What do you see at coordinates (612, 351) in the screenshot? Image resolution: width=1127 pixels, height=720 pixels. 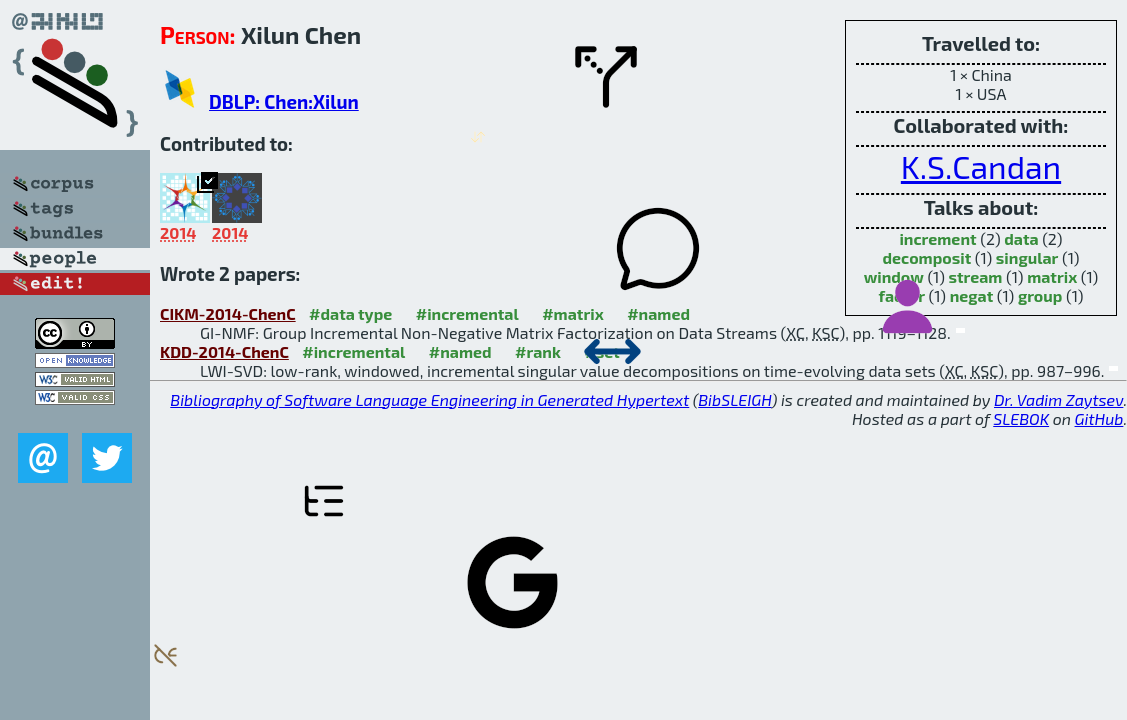 I see `adjust width or resize horizontally` at bounding box center [612, 351].